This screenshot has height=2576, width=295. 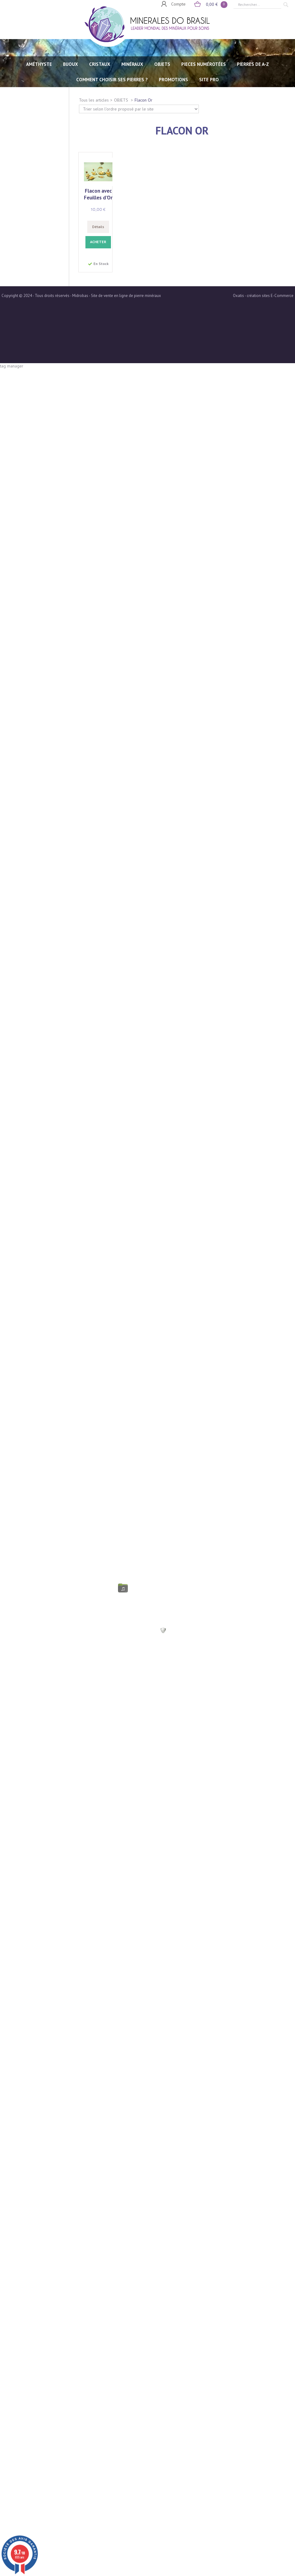 I want to click on open your music folder, so click(x=123, y=1588).